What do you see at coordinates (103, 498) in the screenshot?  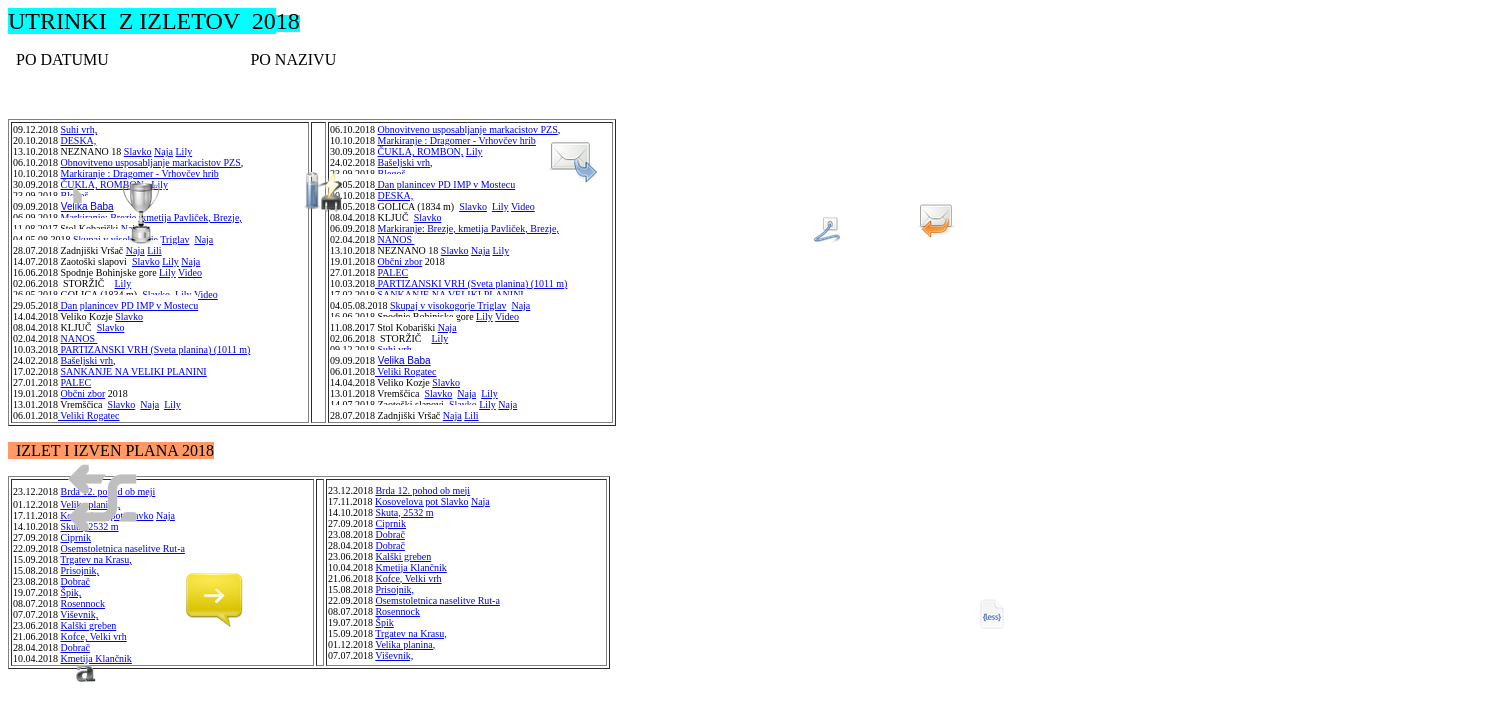 I see `shuffle playlist in right-to-left order` at bounding box center [103, 498].